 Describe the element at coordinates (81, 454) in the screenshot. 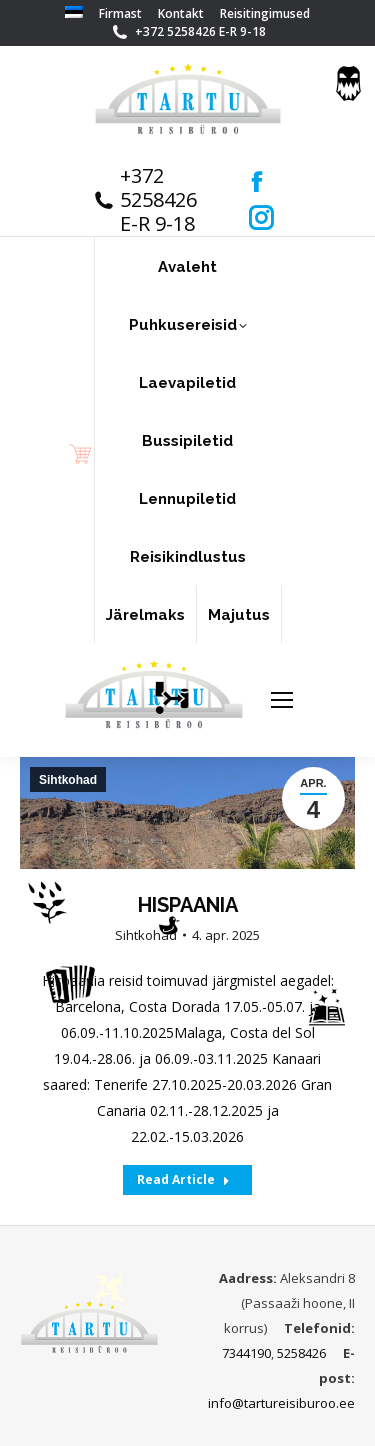

I see `view your shopping cart` at that location.